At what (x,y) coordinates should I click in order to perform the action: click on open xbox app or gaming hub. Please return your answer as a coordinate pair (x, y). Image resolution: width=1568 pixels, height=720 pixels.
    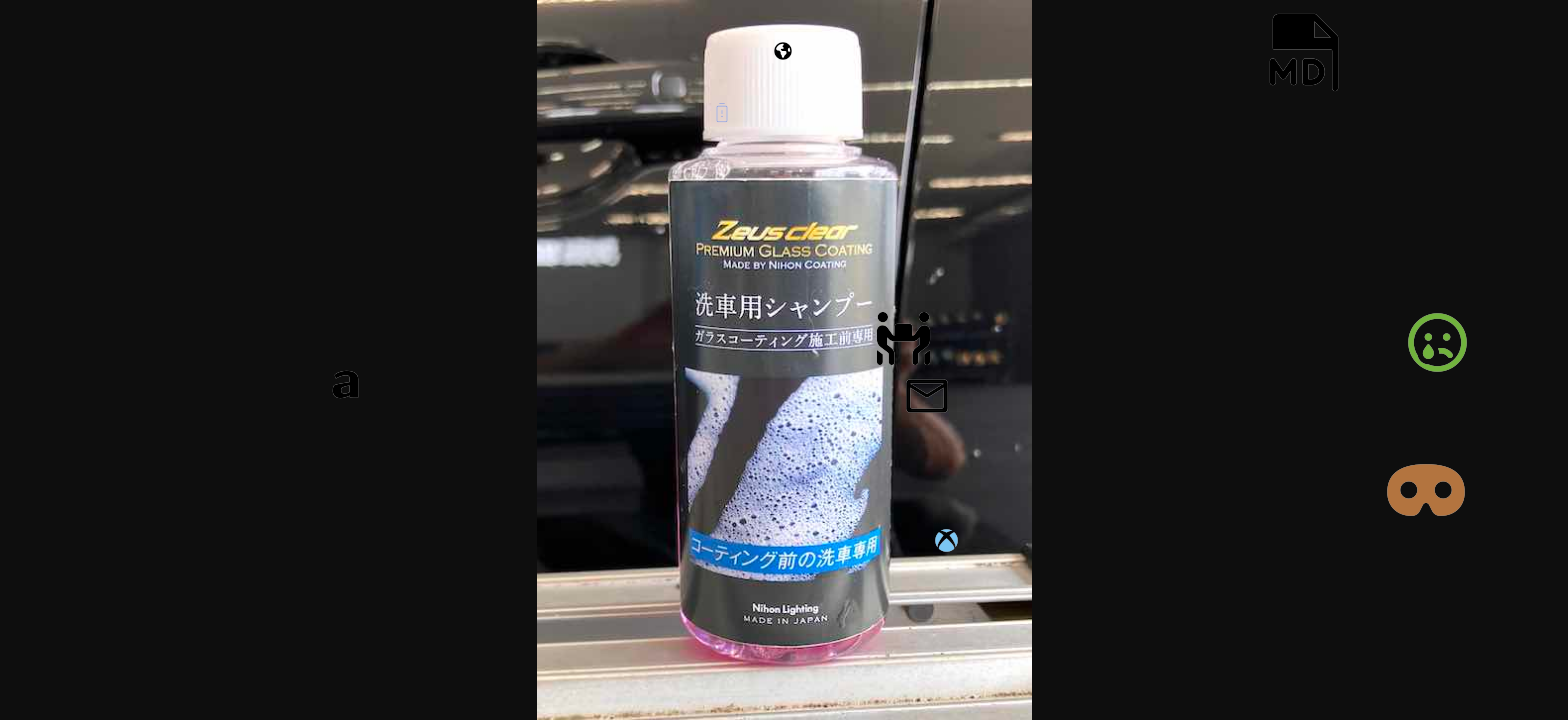
    Looking at the image, I should click on (946, 540).